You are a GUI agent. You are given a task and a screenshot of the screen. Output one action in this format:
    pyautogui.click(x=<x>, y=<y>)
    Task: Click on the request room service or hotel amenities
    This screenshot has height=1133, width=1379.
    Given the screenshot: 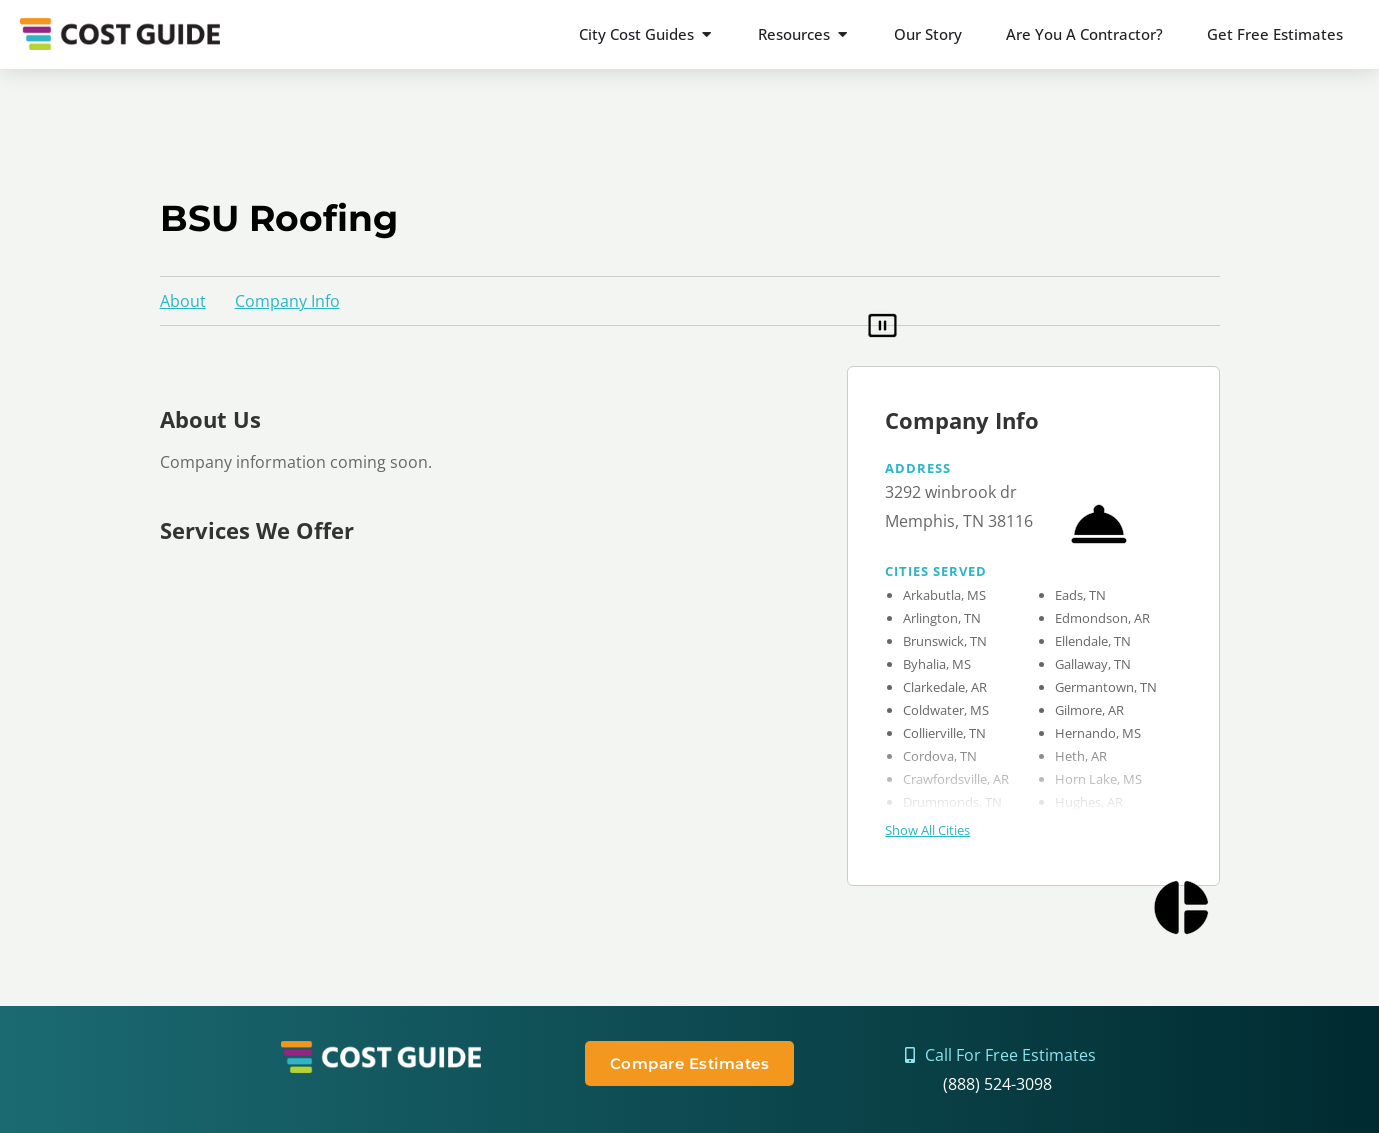 What is the action you would take?
    pyautogui.click(x=1099, y=524)
    